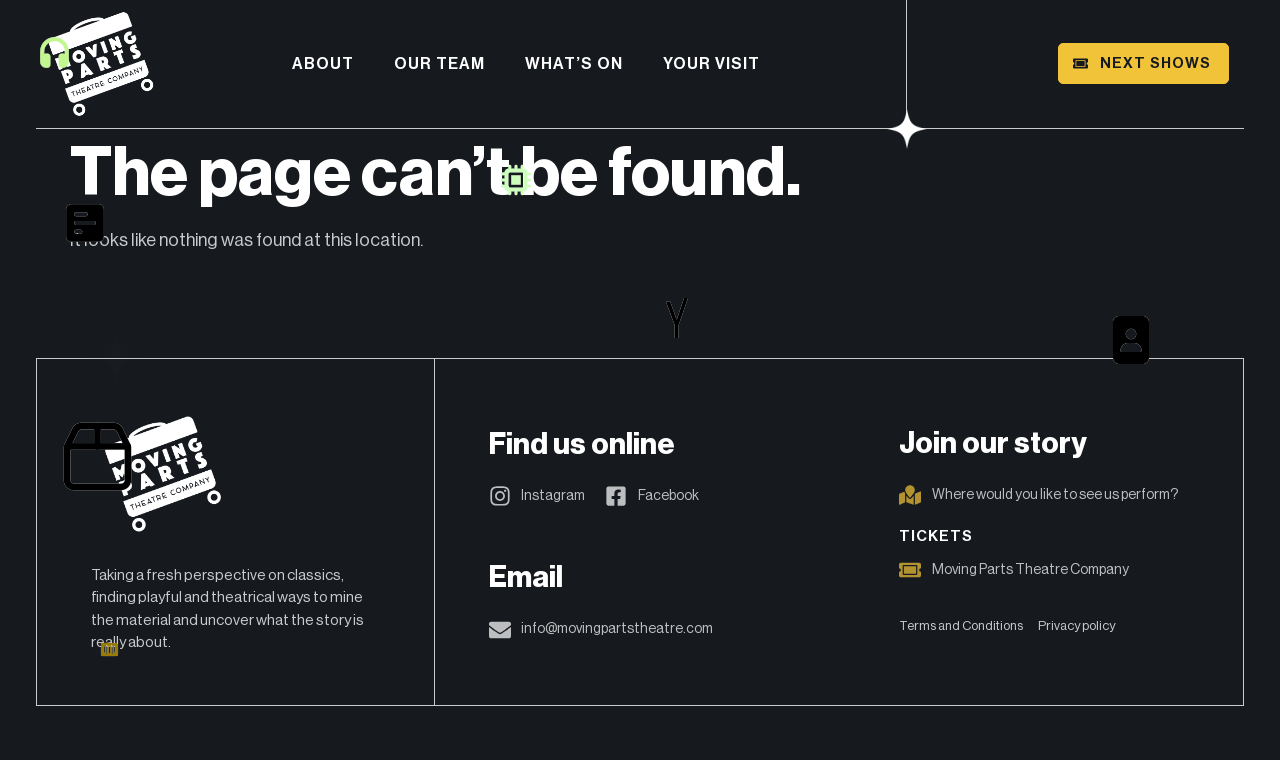  I want to click on yandex international logo, so click(677, 318).